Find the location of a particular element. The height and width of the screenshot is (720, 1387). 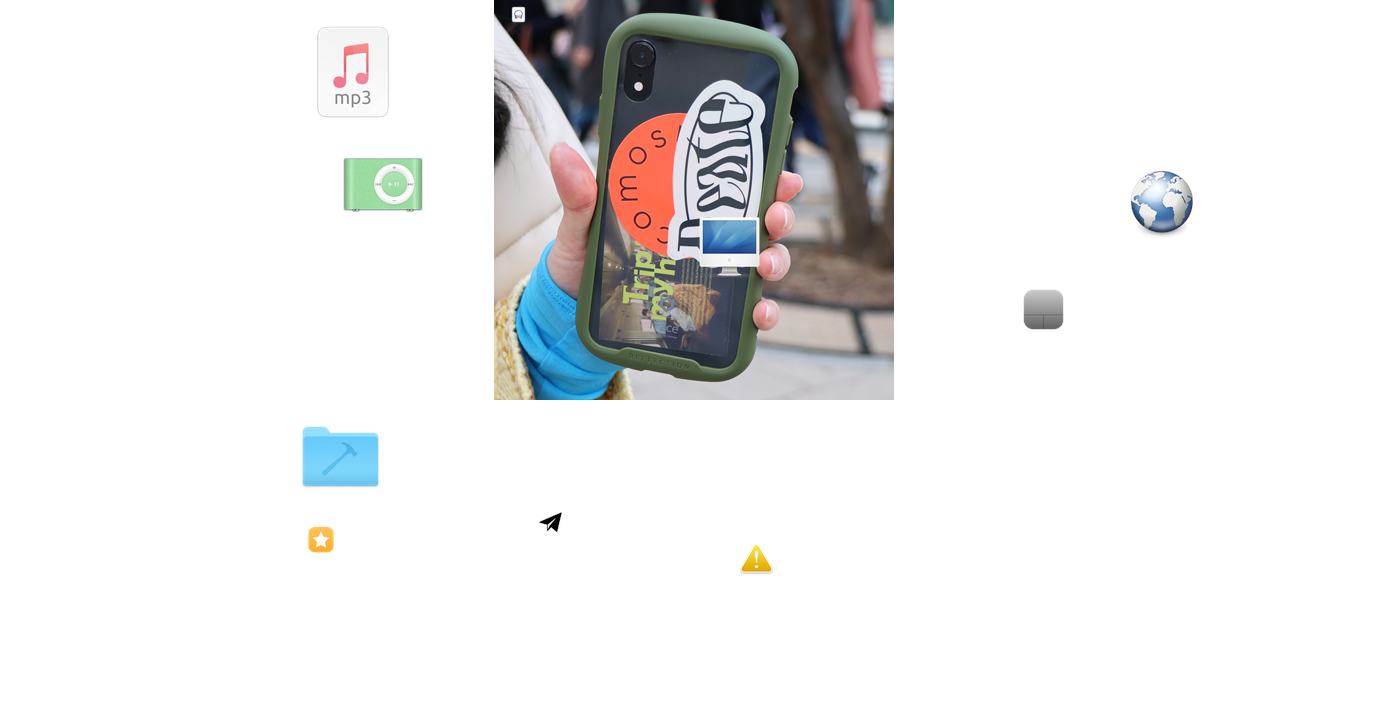

open developer tools and resources folder is located at coordinates (340, 456).